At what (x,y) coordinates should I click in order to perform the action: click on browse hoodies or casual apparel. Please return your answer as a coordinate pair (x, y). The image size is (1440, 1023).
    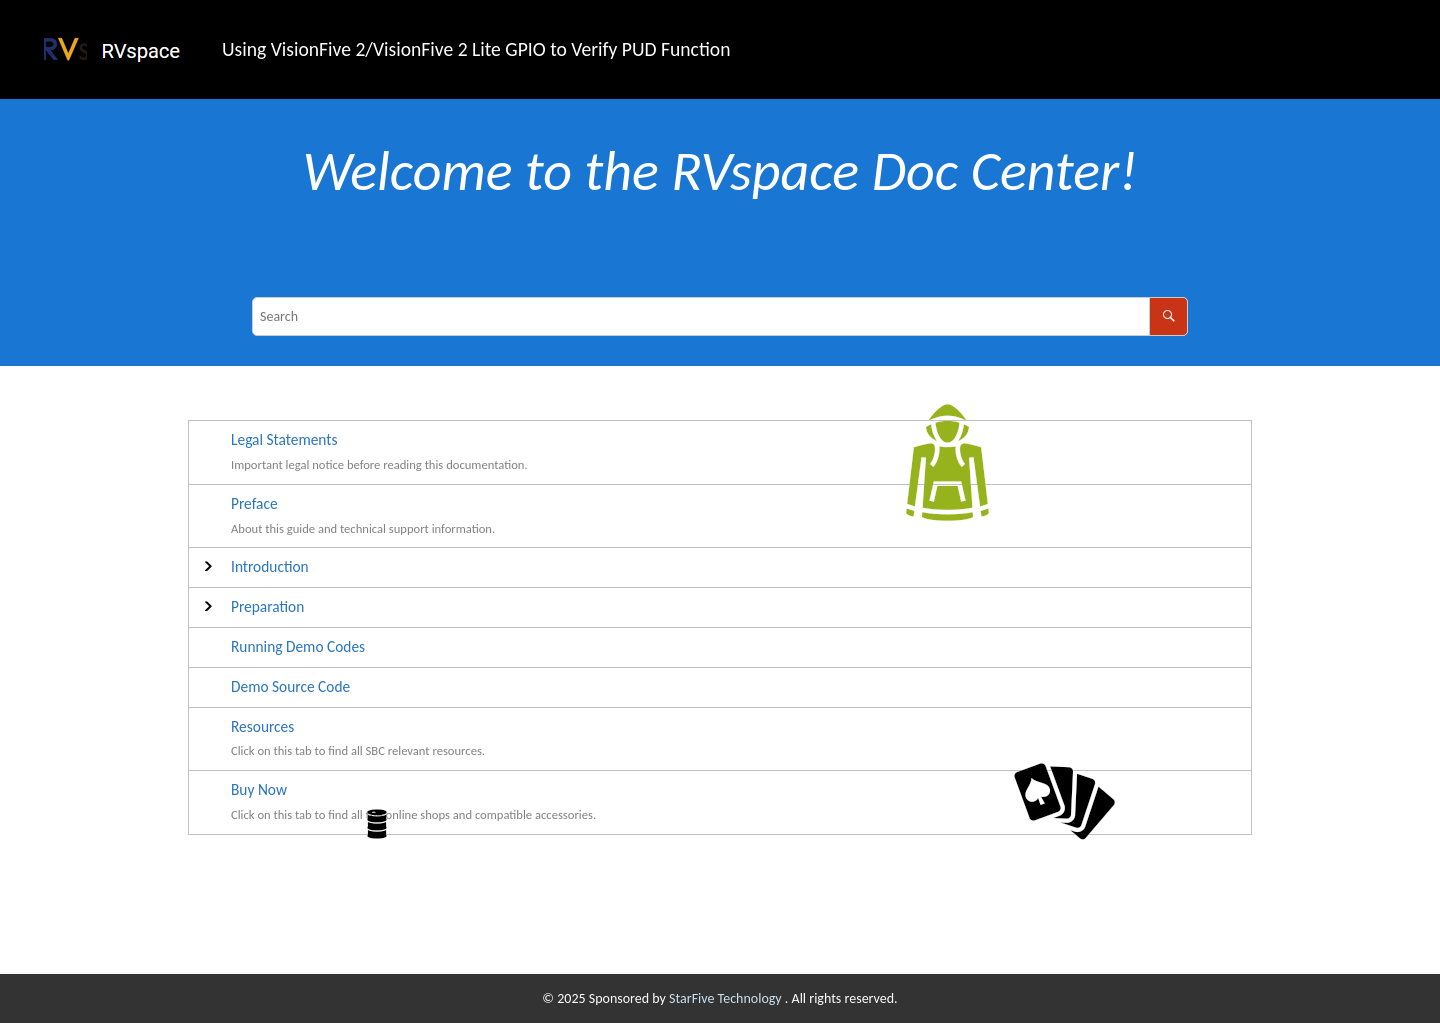
    Looking at the image, I should click on (947, 461).